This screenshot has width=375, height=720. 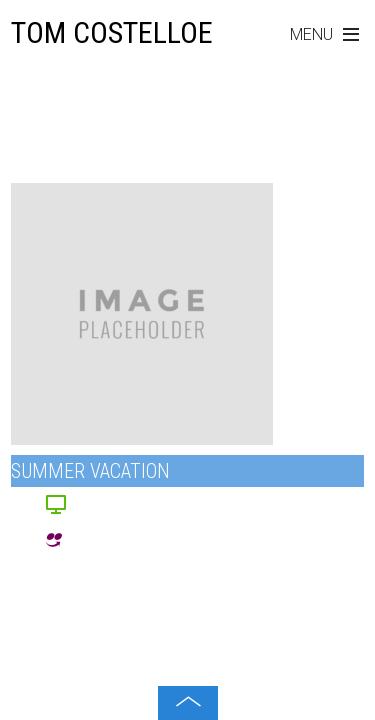 I want to click on open the iFood delivery app, so click(x=54, y=540).